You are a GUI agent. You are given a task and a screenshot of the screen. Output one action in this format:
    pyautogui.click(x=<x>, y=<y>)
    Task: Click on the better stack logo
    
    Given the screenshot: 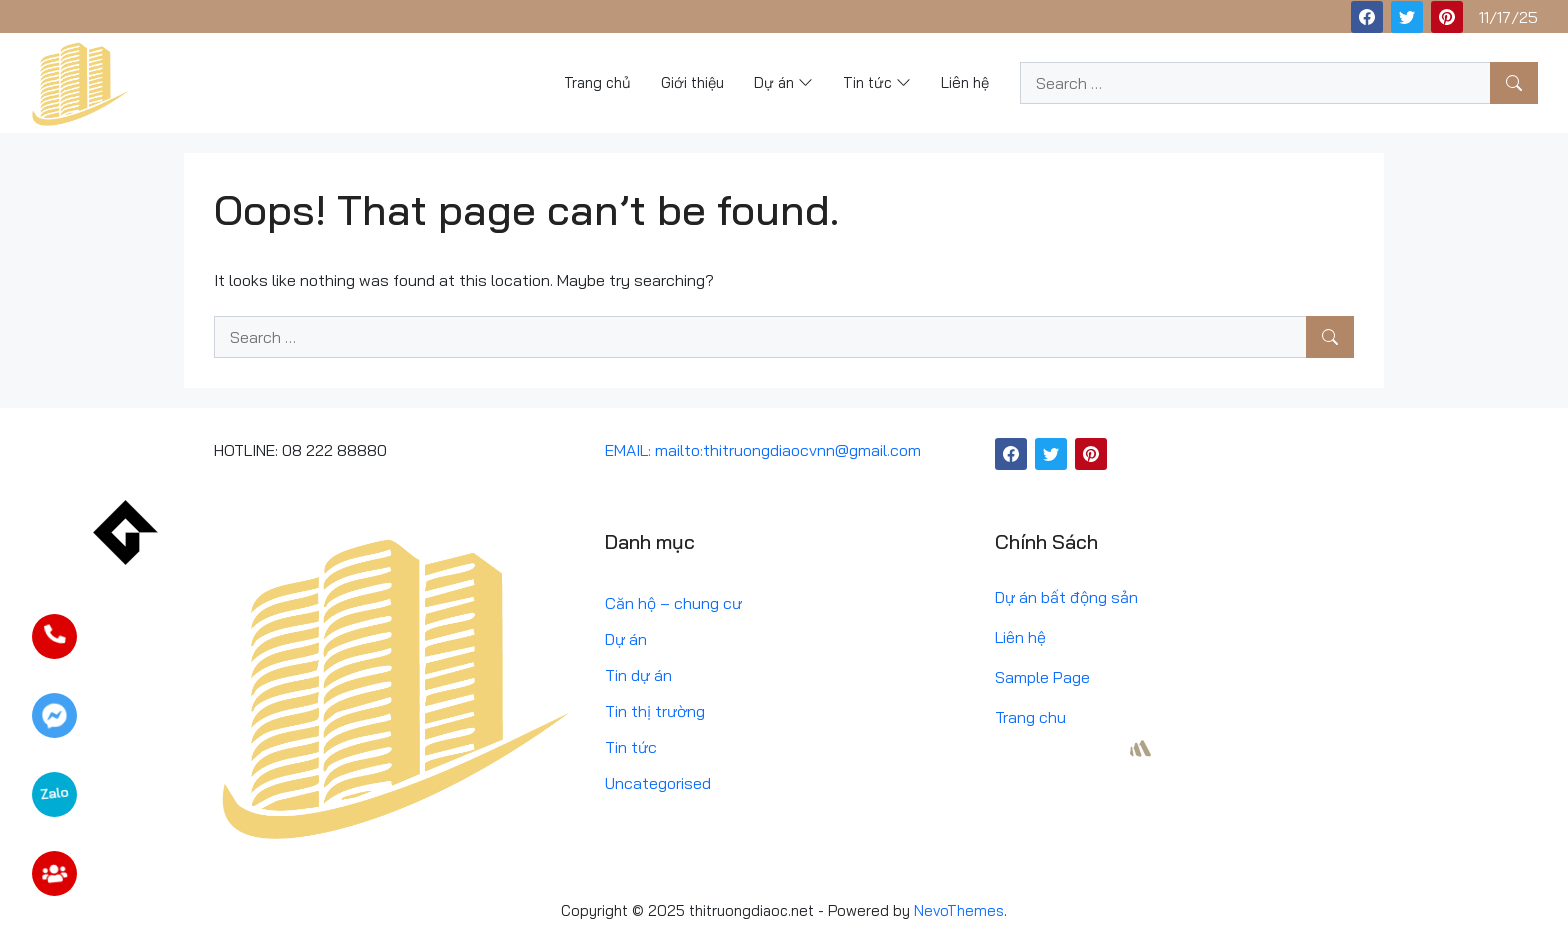 What is the action you would take?
    pyautogui.click(x=1140, y=748)
    